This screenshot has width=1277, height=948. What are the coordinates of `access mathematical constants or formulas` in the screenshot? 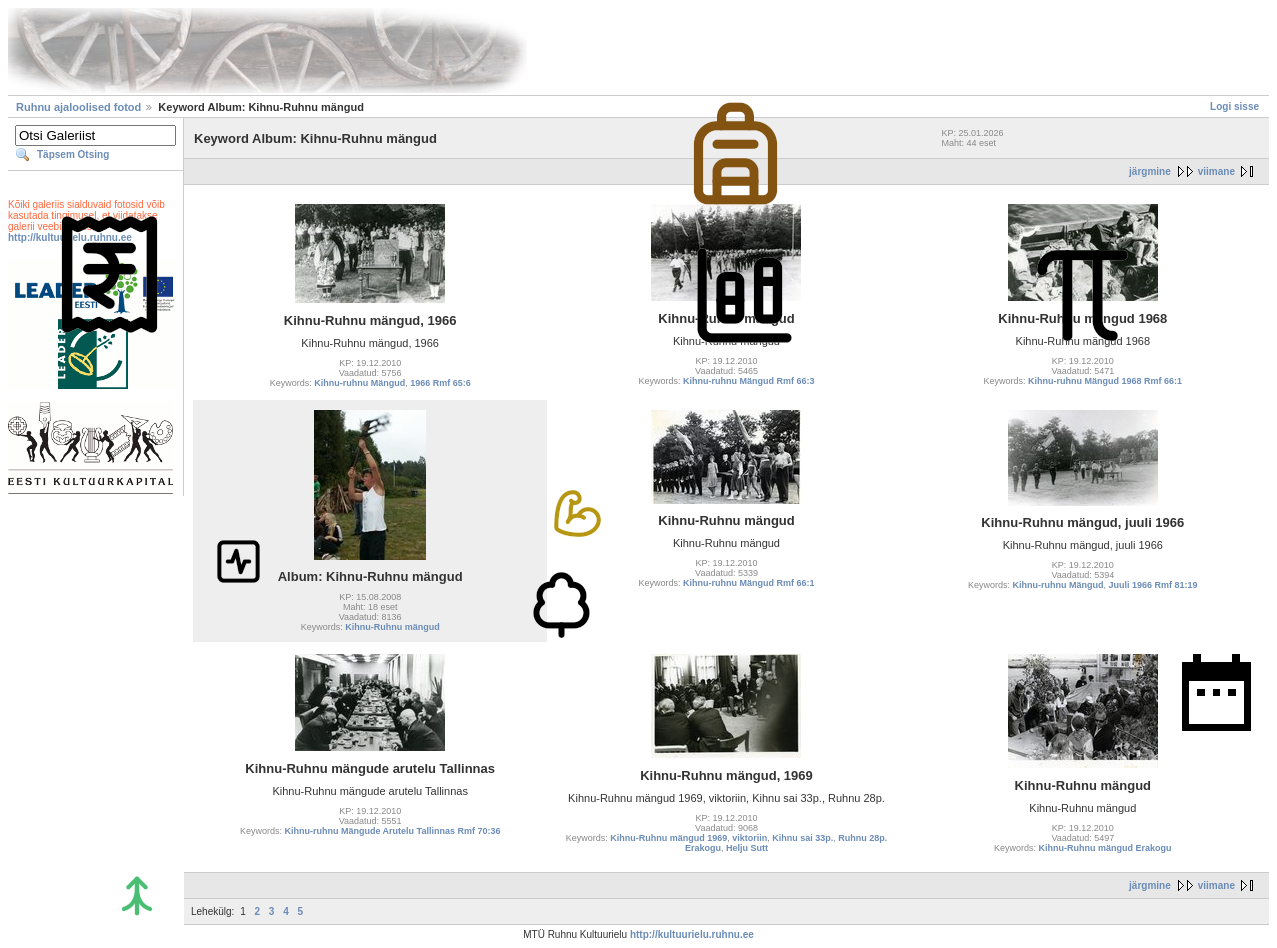 It's located at (1082, 295).